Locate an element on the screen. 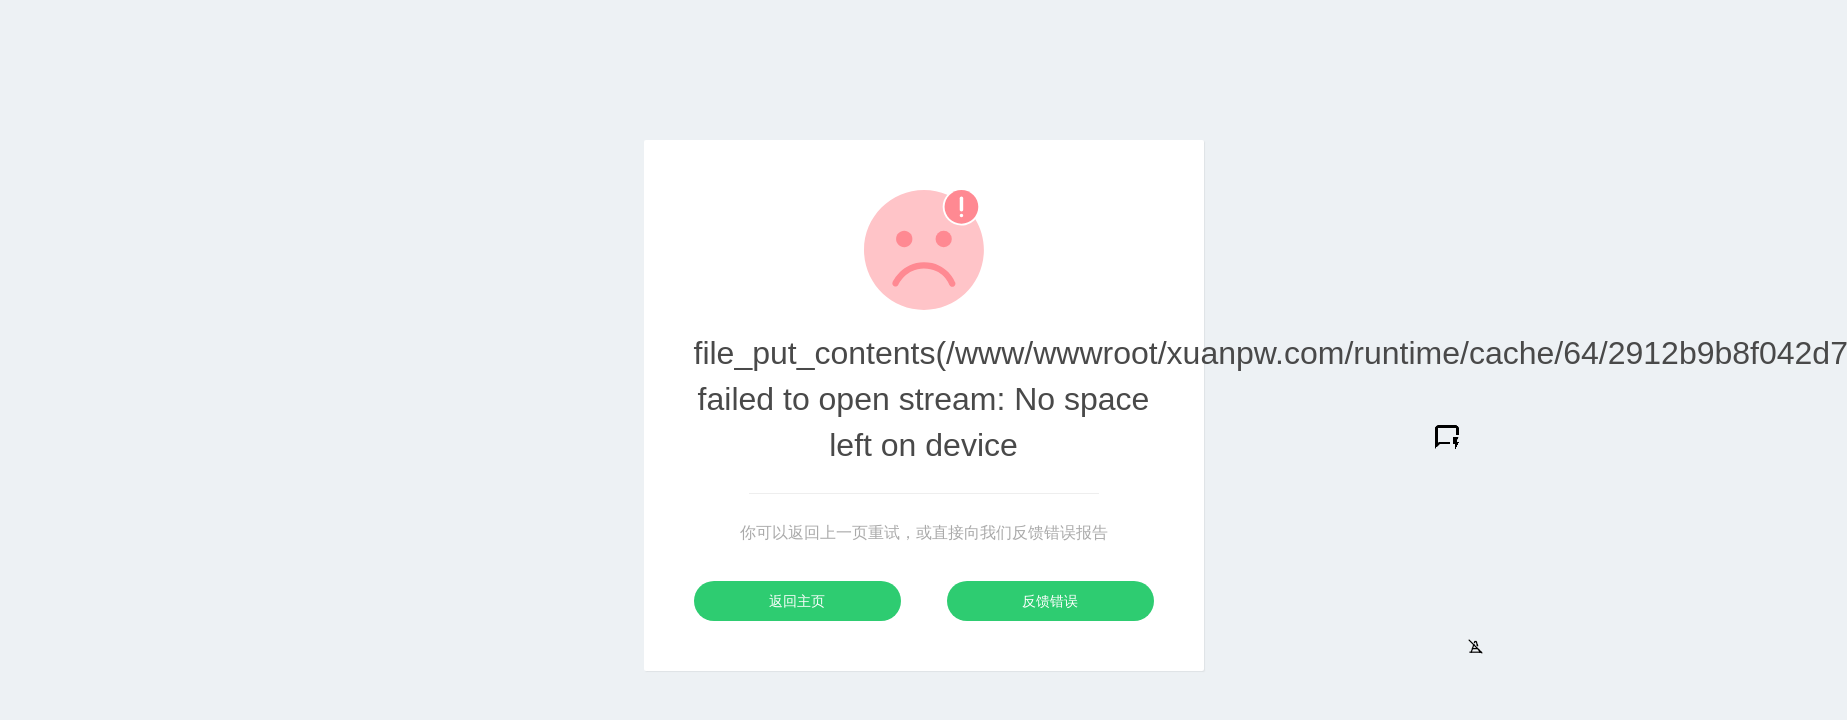  send a quick reply to a message is located at coordinates (1447, 437).